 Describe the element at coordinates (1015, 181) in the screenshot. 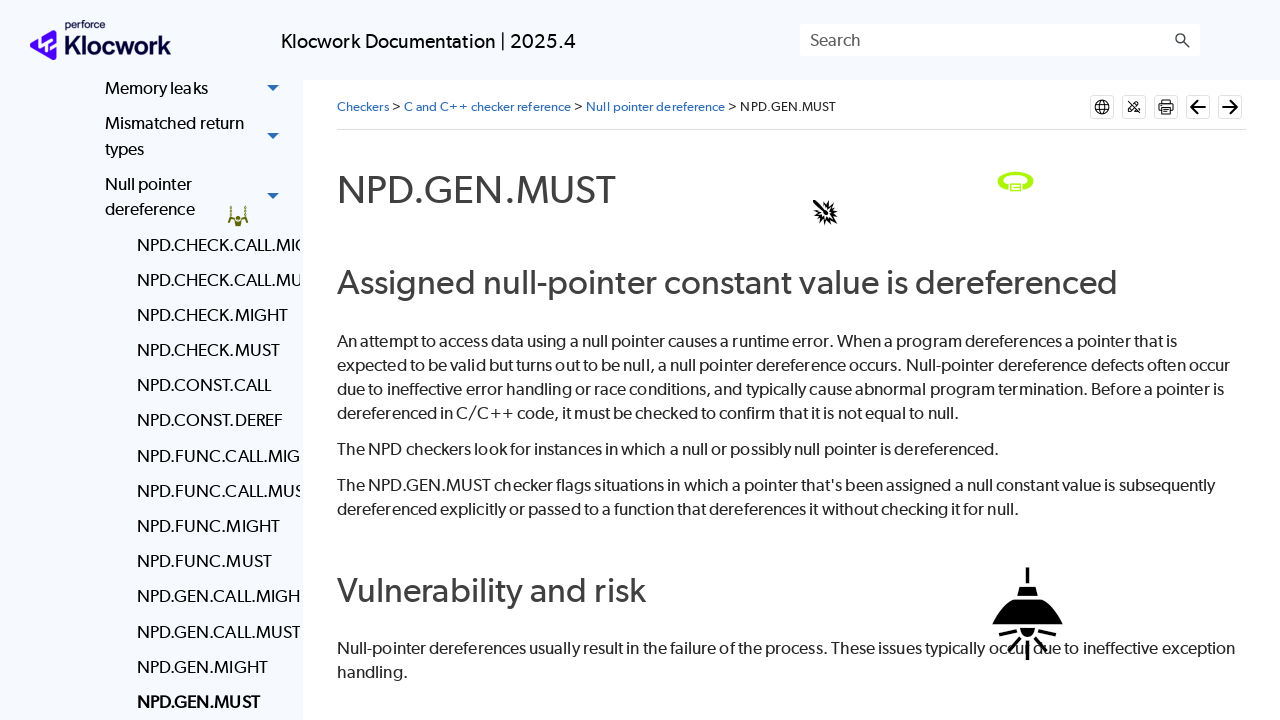

I see `equip or manage belt accessory` at that location.